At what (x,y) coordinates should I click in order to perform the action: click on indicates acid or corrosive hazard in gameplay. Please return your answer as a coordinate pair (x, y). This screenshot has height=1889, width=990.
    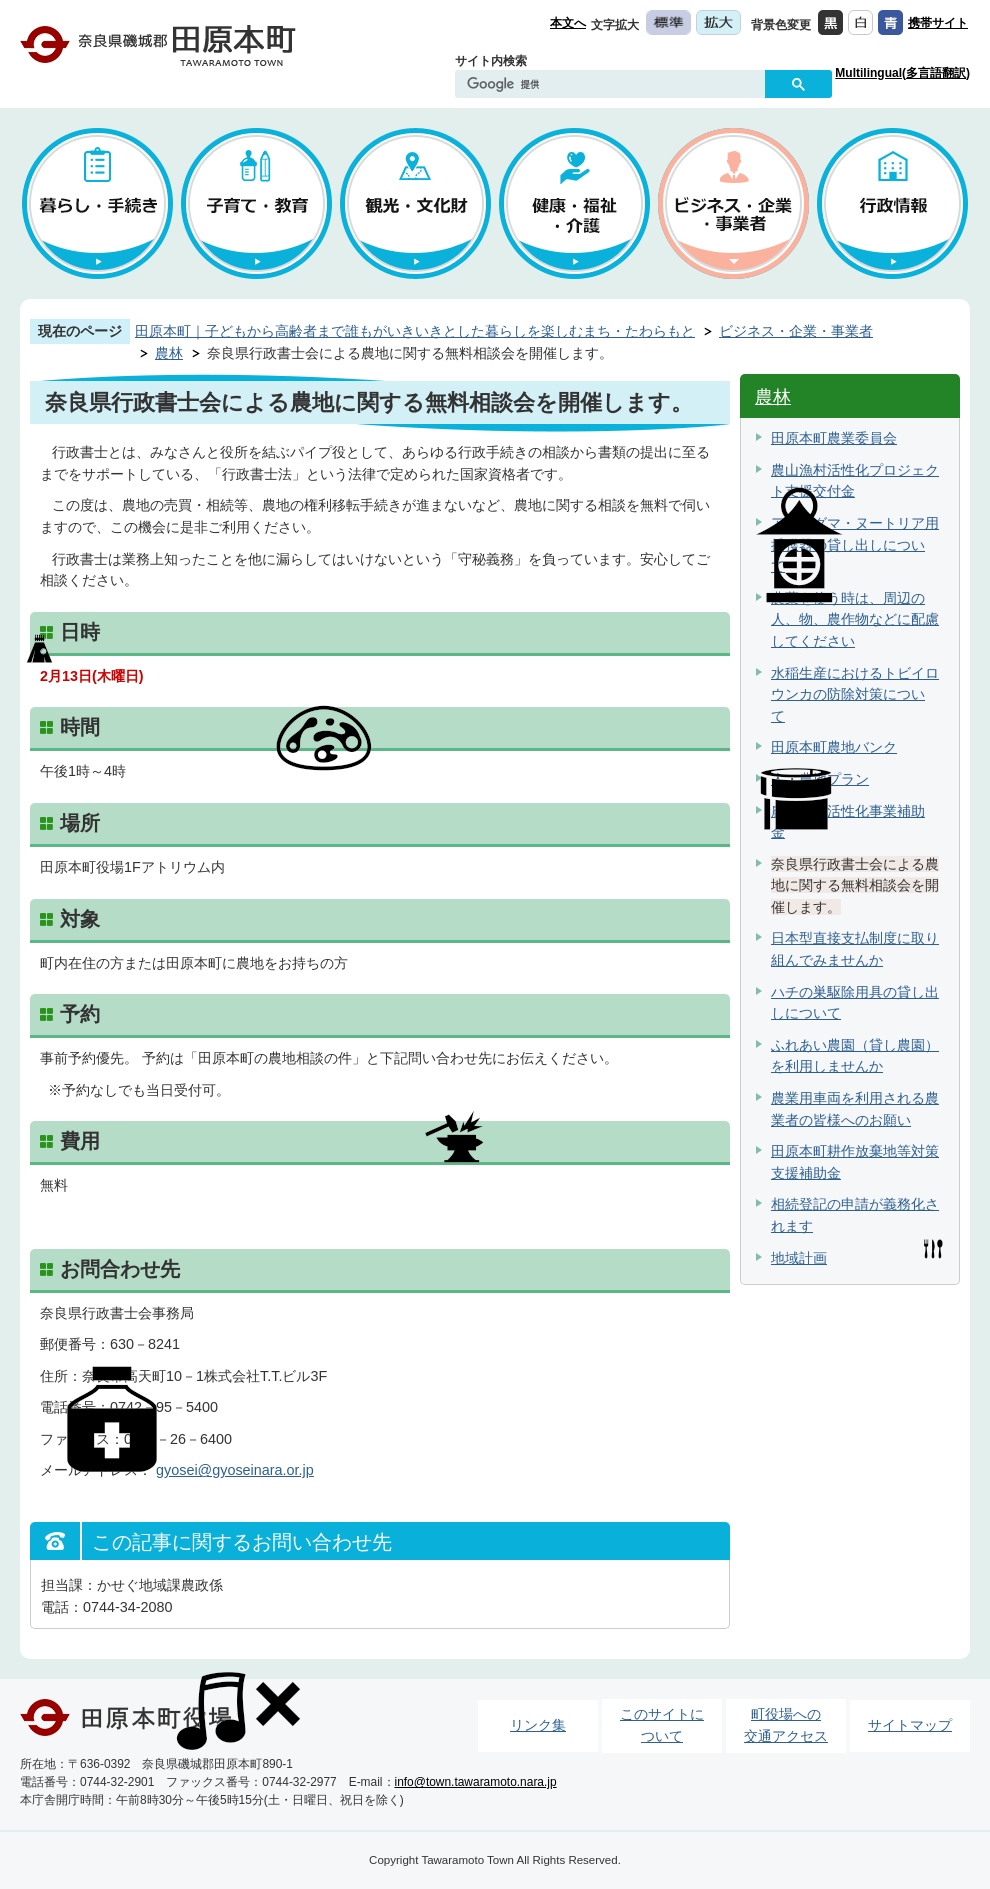
    Looking at the image, I should click on (324, 737).